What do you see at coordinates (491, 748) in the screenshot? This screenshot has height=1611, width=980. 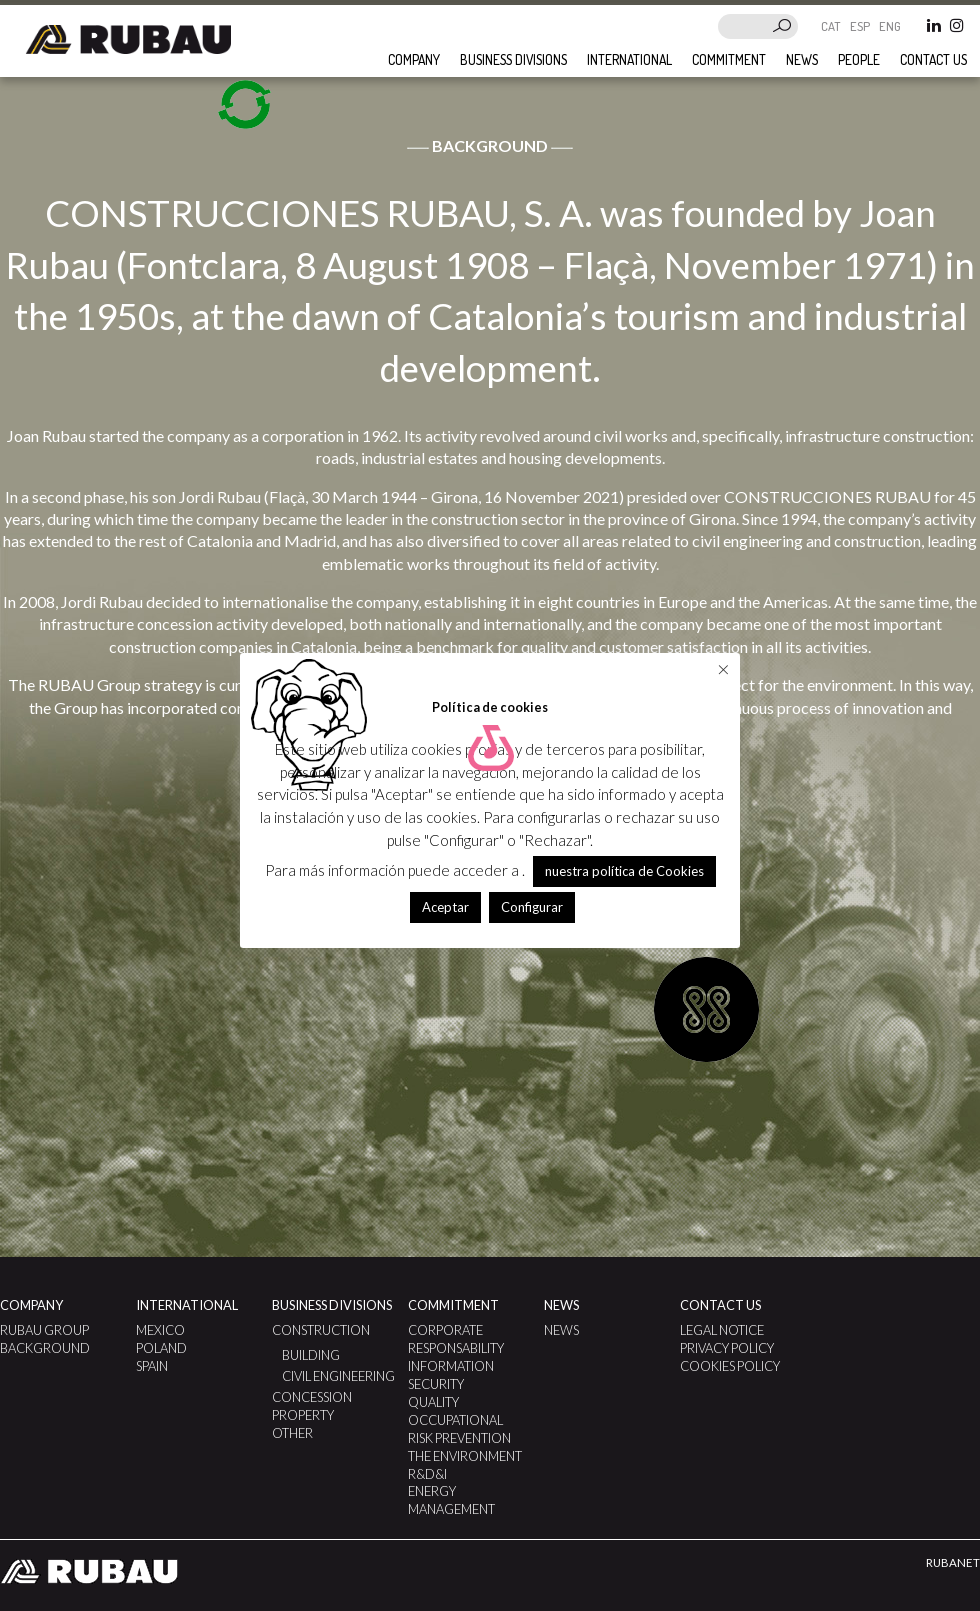 I see `open the BandLab music creation app` at bounding box center [491, 748].